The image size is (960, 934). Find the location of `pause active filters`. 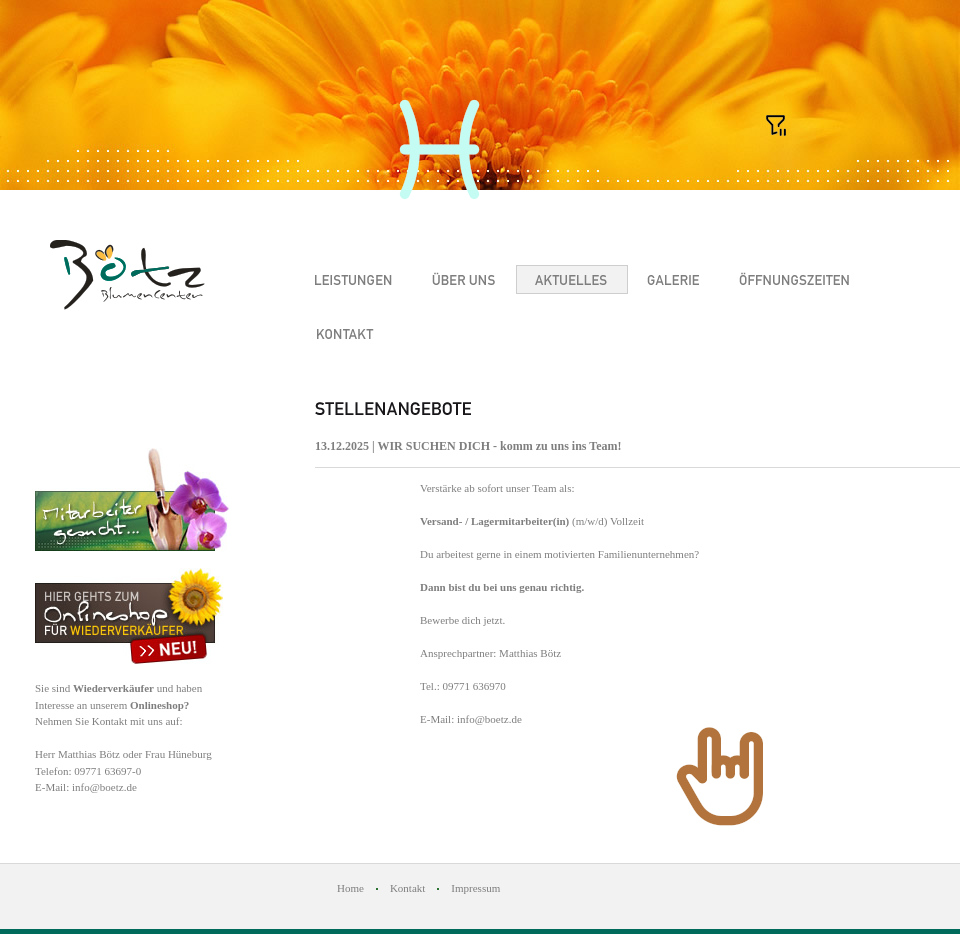

pause active filters is located at coordinates (775, 124).